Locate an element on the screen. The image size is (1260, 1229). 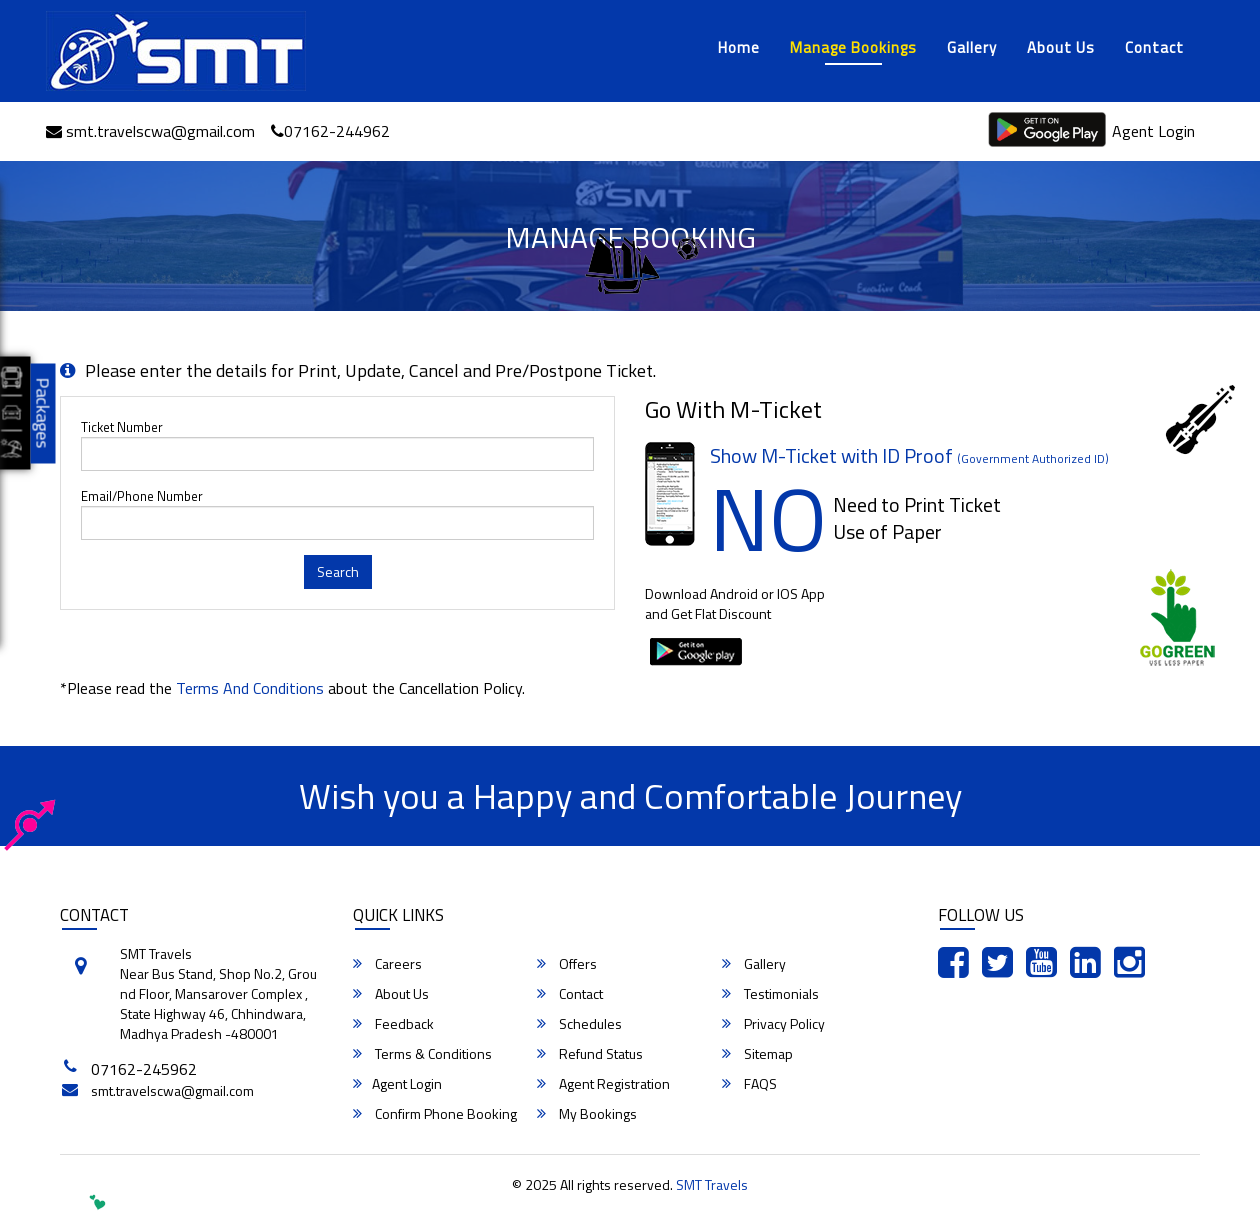
fishing activity or minigame is located at coordinates (622, 263).